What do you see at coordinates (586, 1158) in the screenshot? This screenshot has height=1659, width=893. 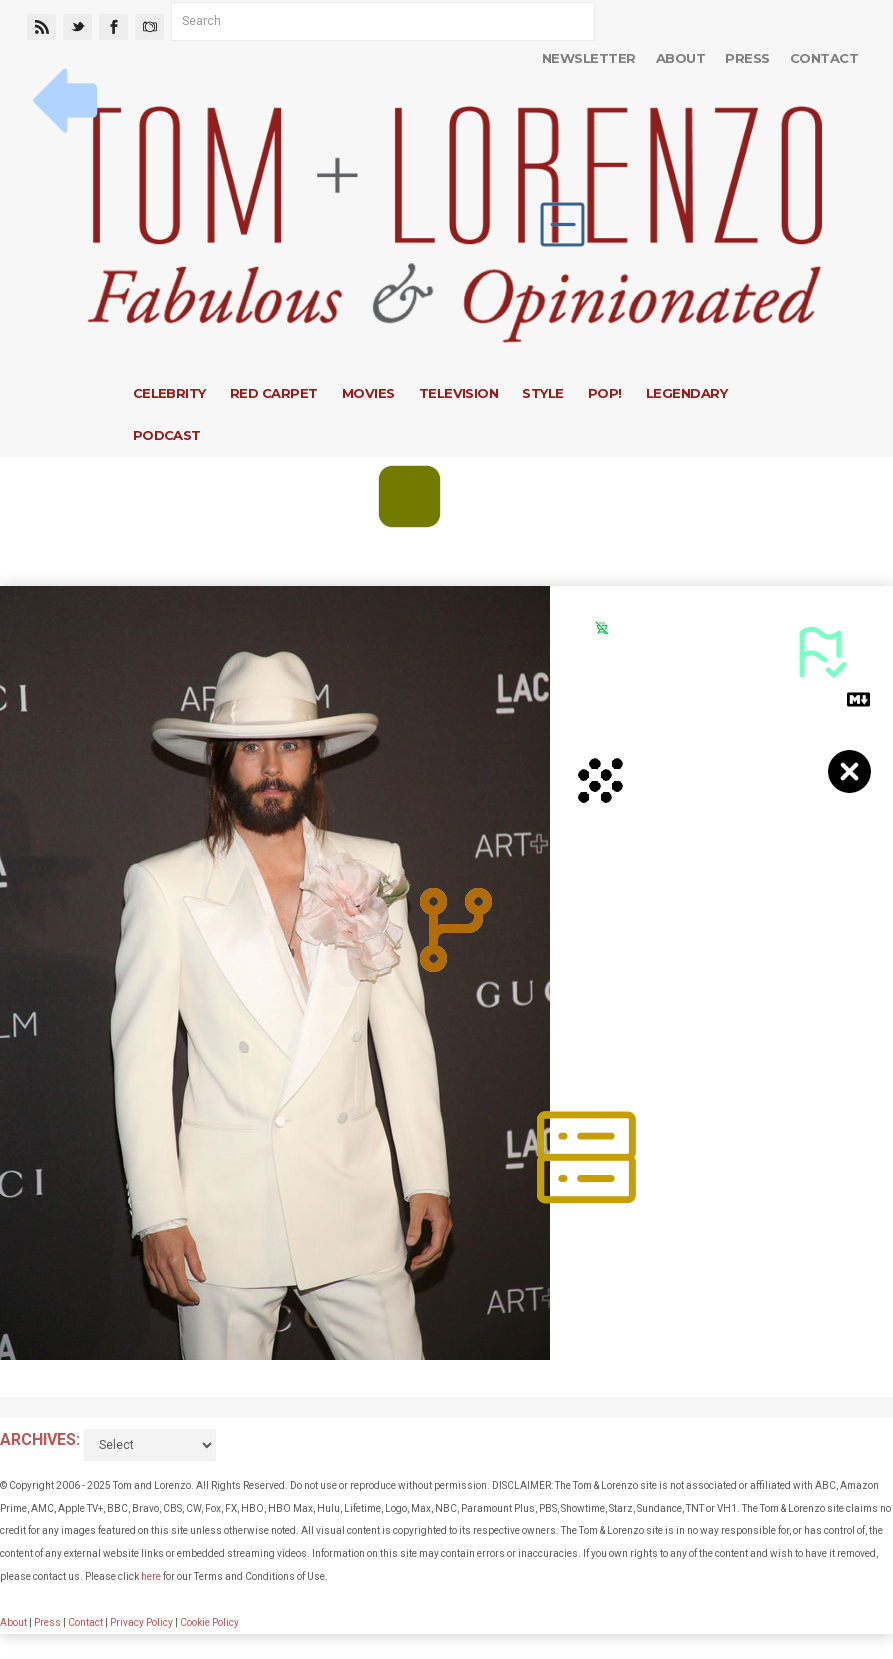 I see `access server settings or management` at bounding box center [586, 1158].